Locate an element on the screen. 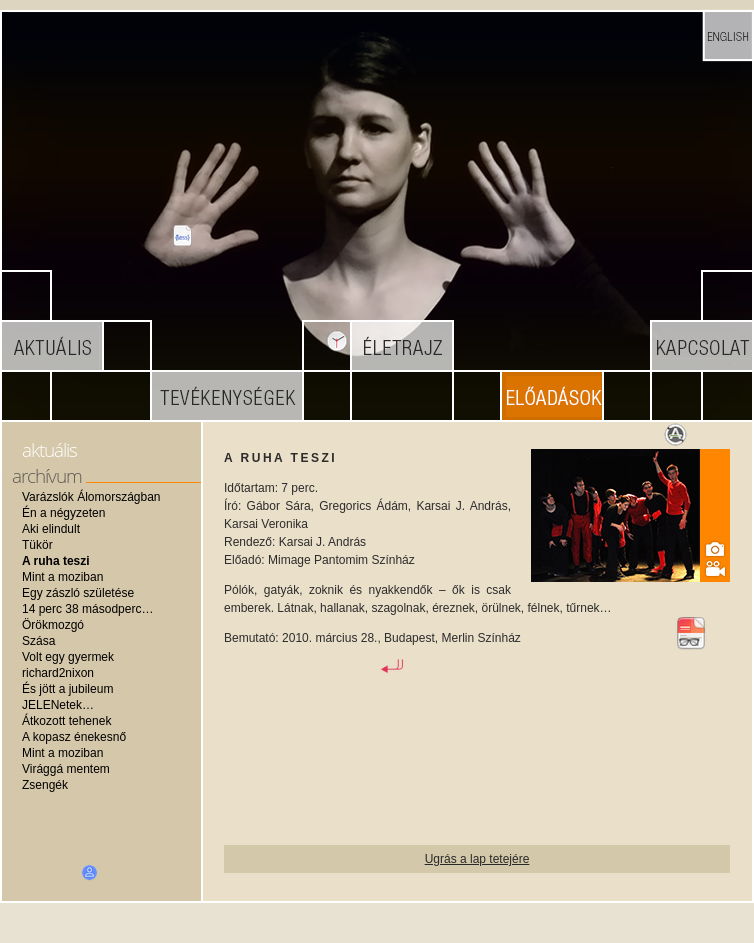 Image resolution: width=754 pixels, height=943 pixels. open the software updater application is located at coordinates (675, 434).